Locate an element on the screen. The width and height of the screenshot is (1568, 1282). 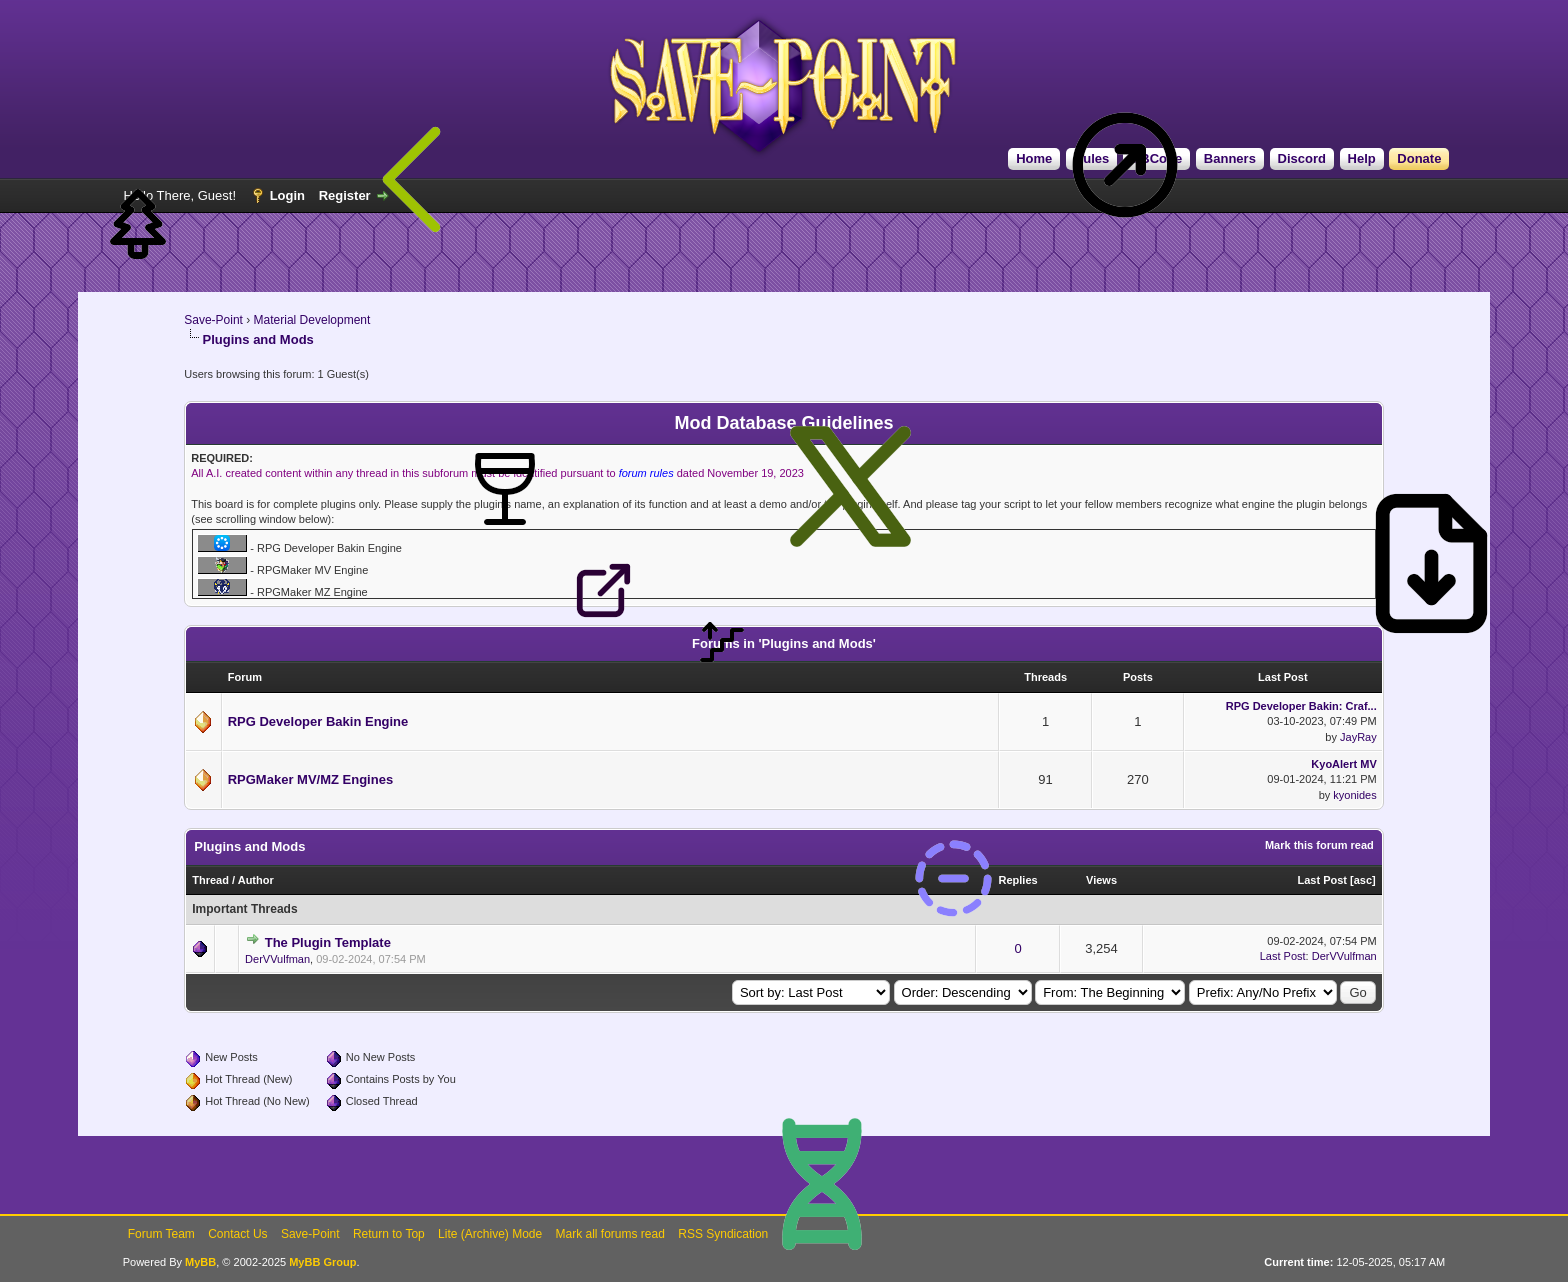
remove item from a pending or draft state is located at coordinates (953, 878).